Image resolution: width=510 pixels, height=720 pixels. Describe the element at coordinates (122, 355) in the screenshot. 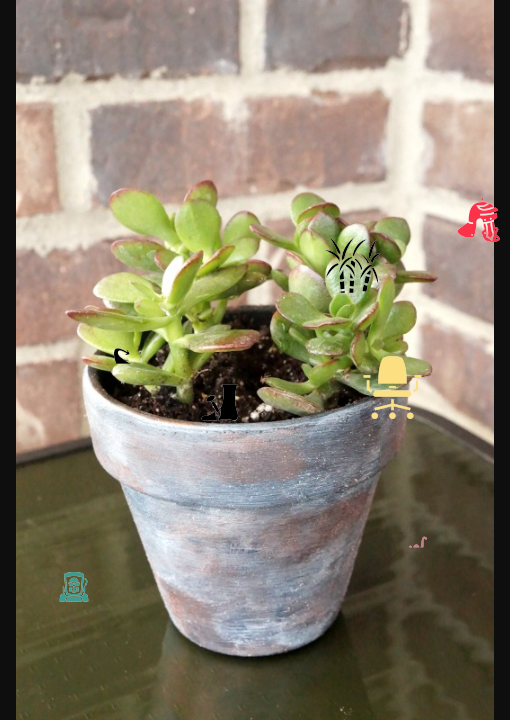

I see `perform a thrust-bend attack or maneuver` at that location.